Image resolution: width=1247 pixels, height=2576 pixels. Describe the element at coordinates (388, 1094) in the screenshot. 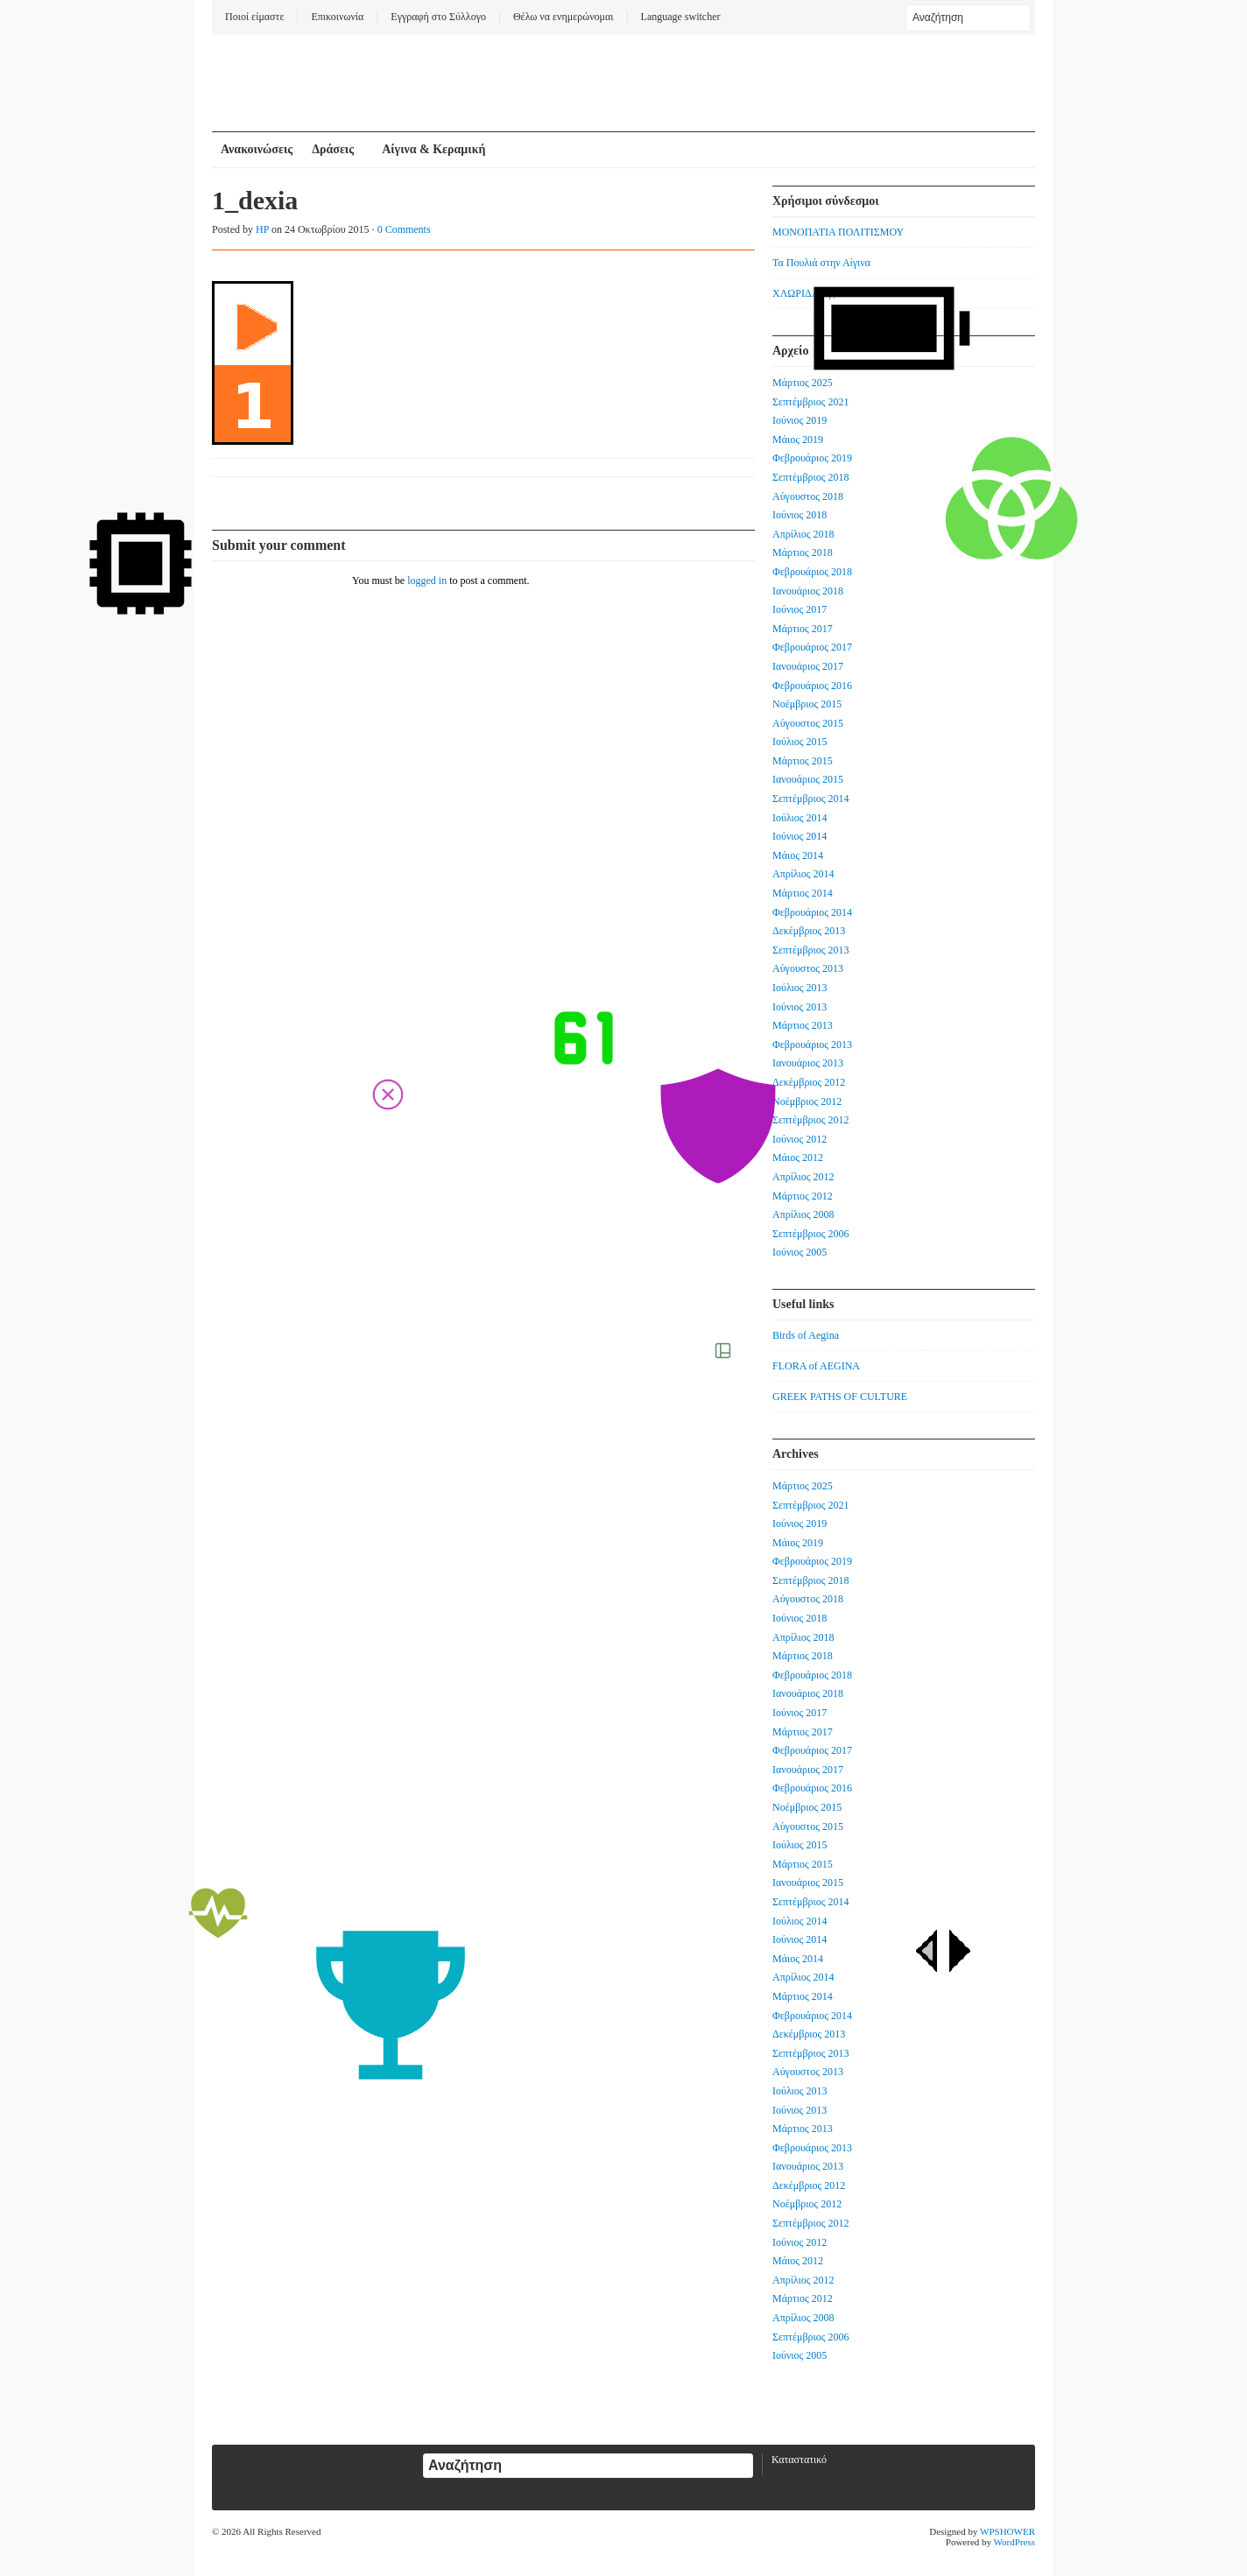

I see `close or dismiss a dialog` at that location.